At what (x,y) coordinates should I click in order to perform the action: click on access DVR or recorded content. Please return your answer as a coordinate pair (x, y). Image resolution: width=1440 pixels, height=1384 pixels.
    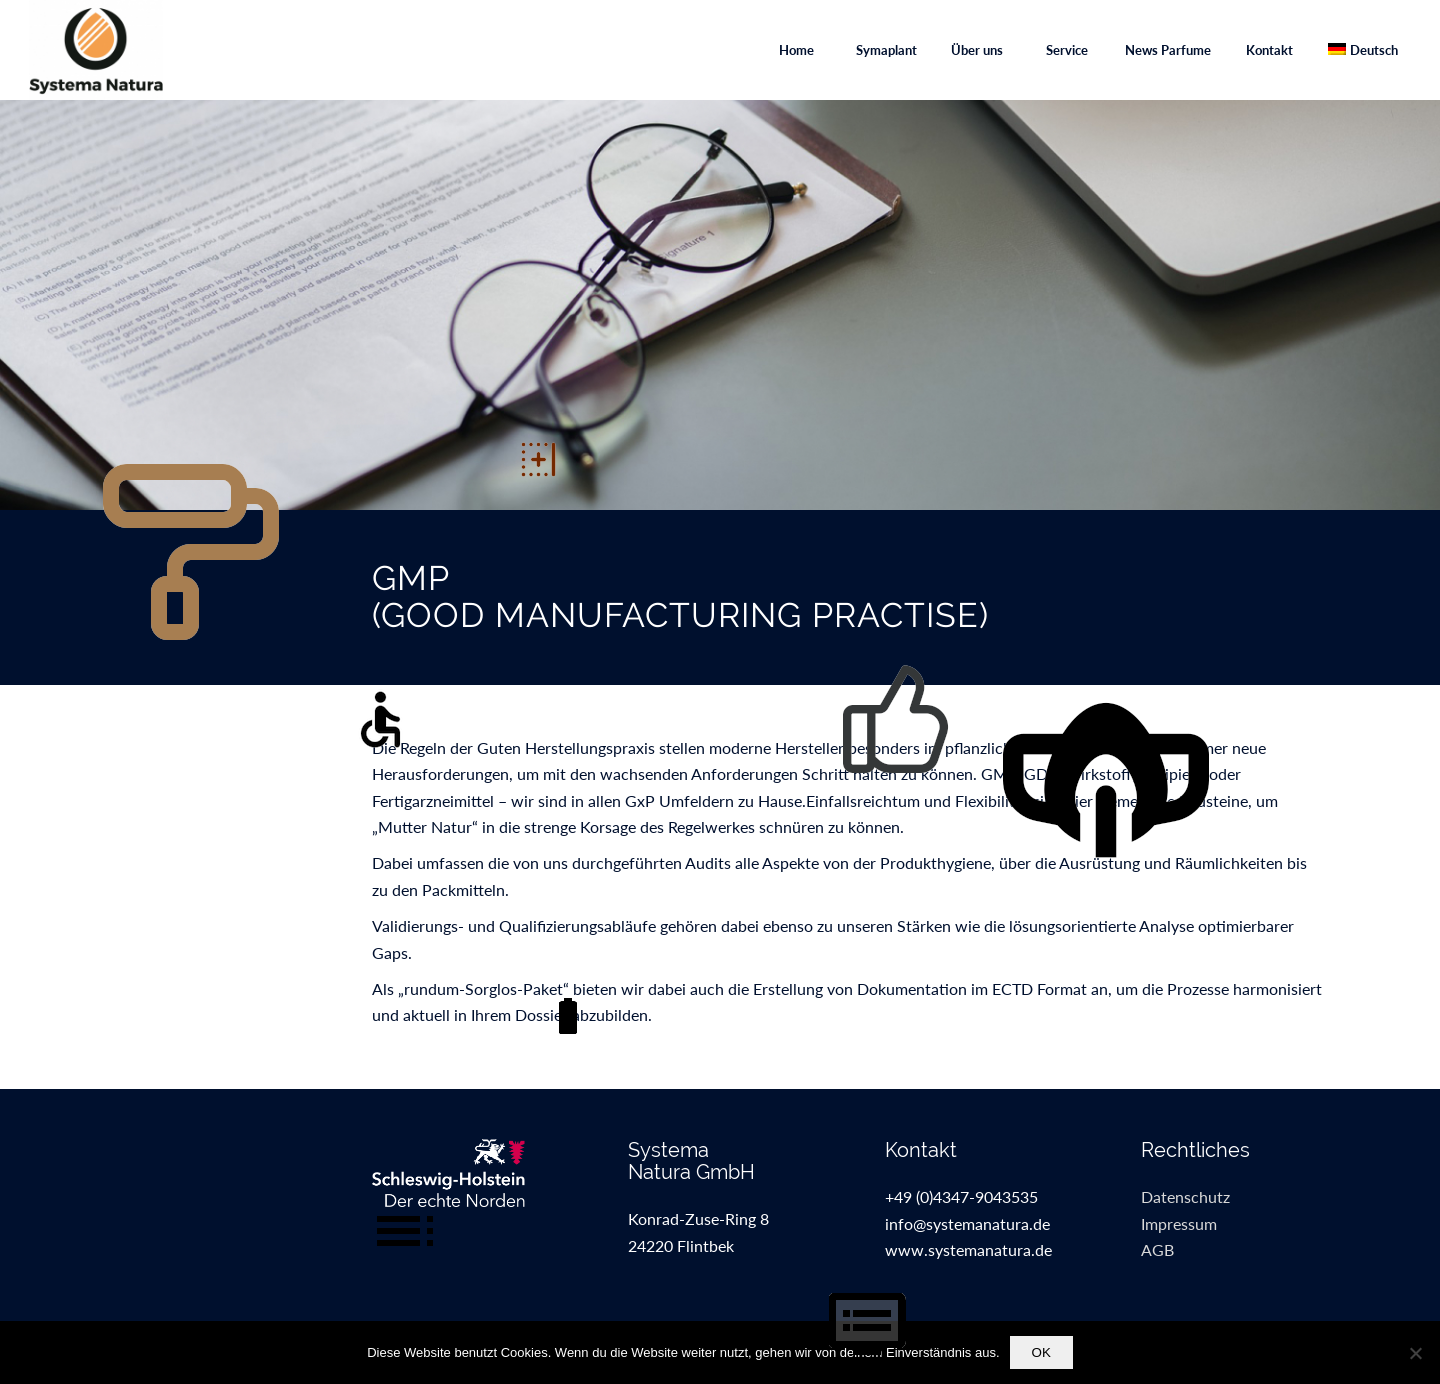
    Looking at the image, I should click on (867, 1324).